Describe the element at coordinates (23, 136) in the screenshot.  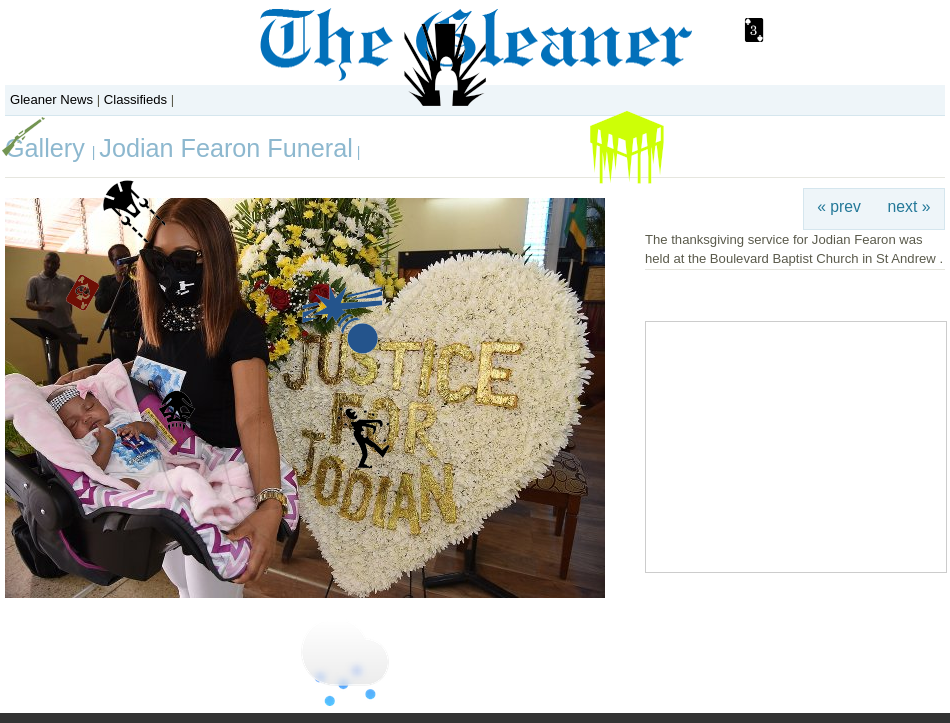
I see `select rifle weapon in game inventory` at that location.